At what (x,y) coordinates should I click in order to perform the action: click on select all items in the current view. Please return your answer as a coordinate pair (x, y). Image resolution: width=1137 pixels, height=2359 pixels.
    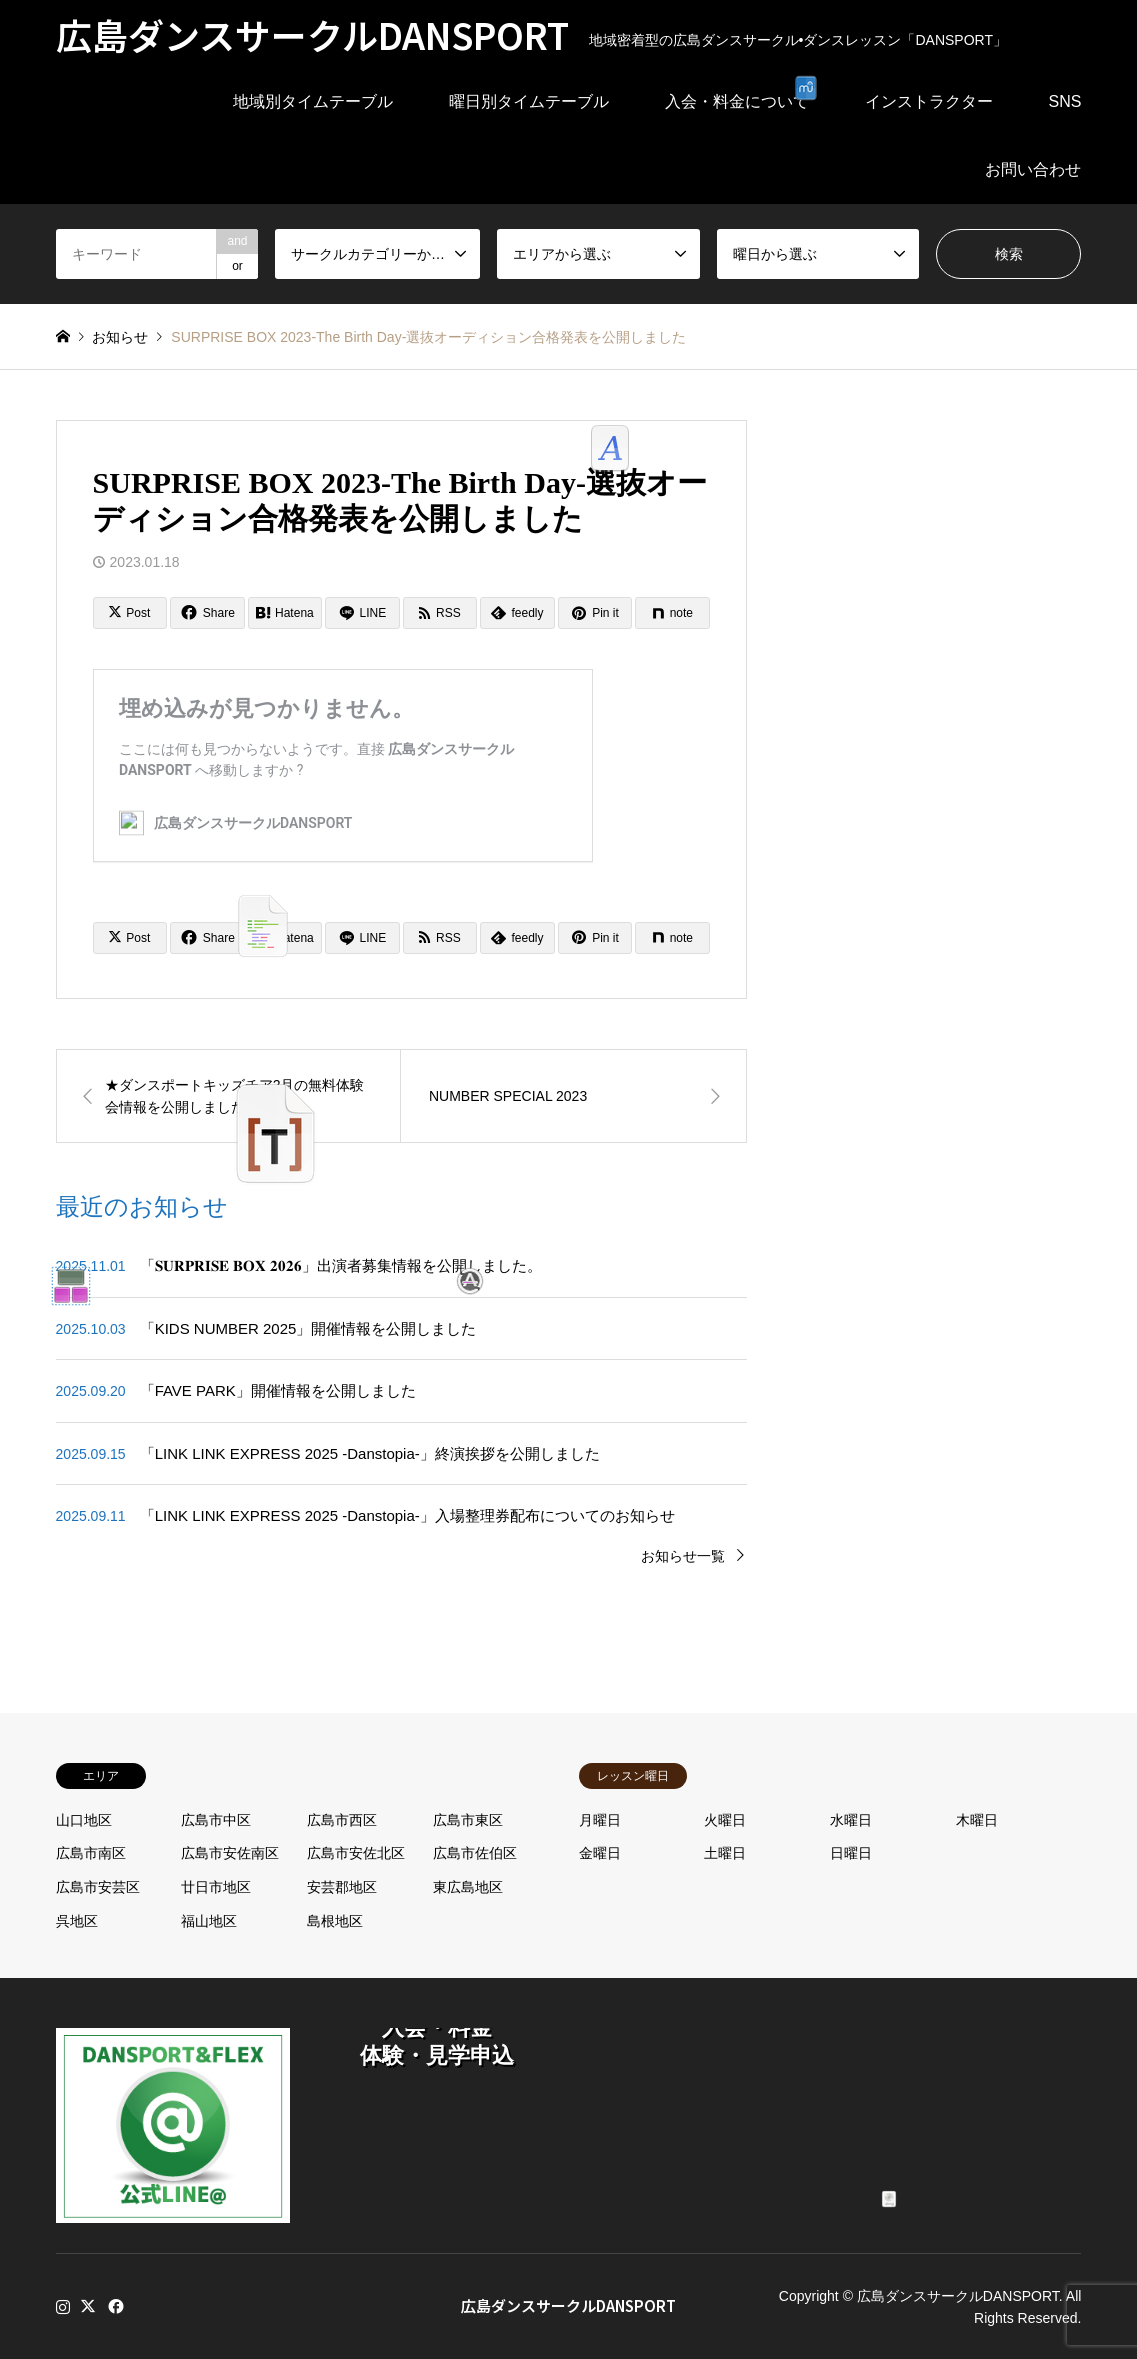
    Looking at the image, I should click on (71, 1286).